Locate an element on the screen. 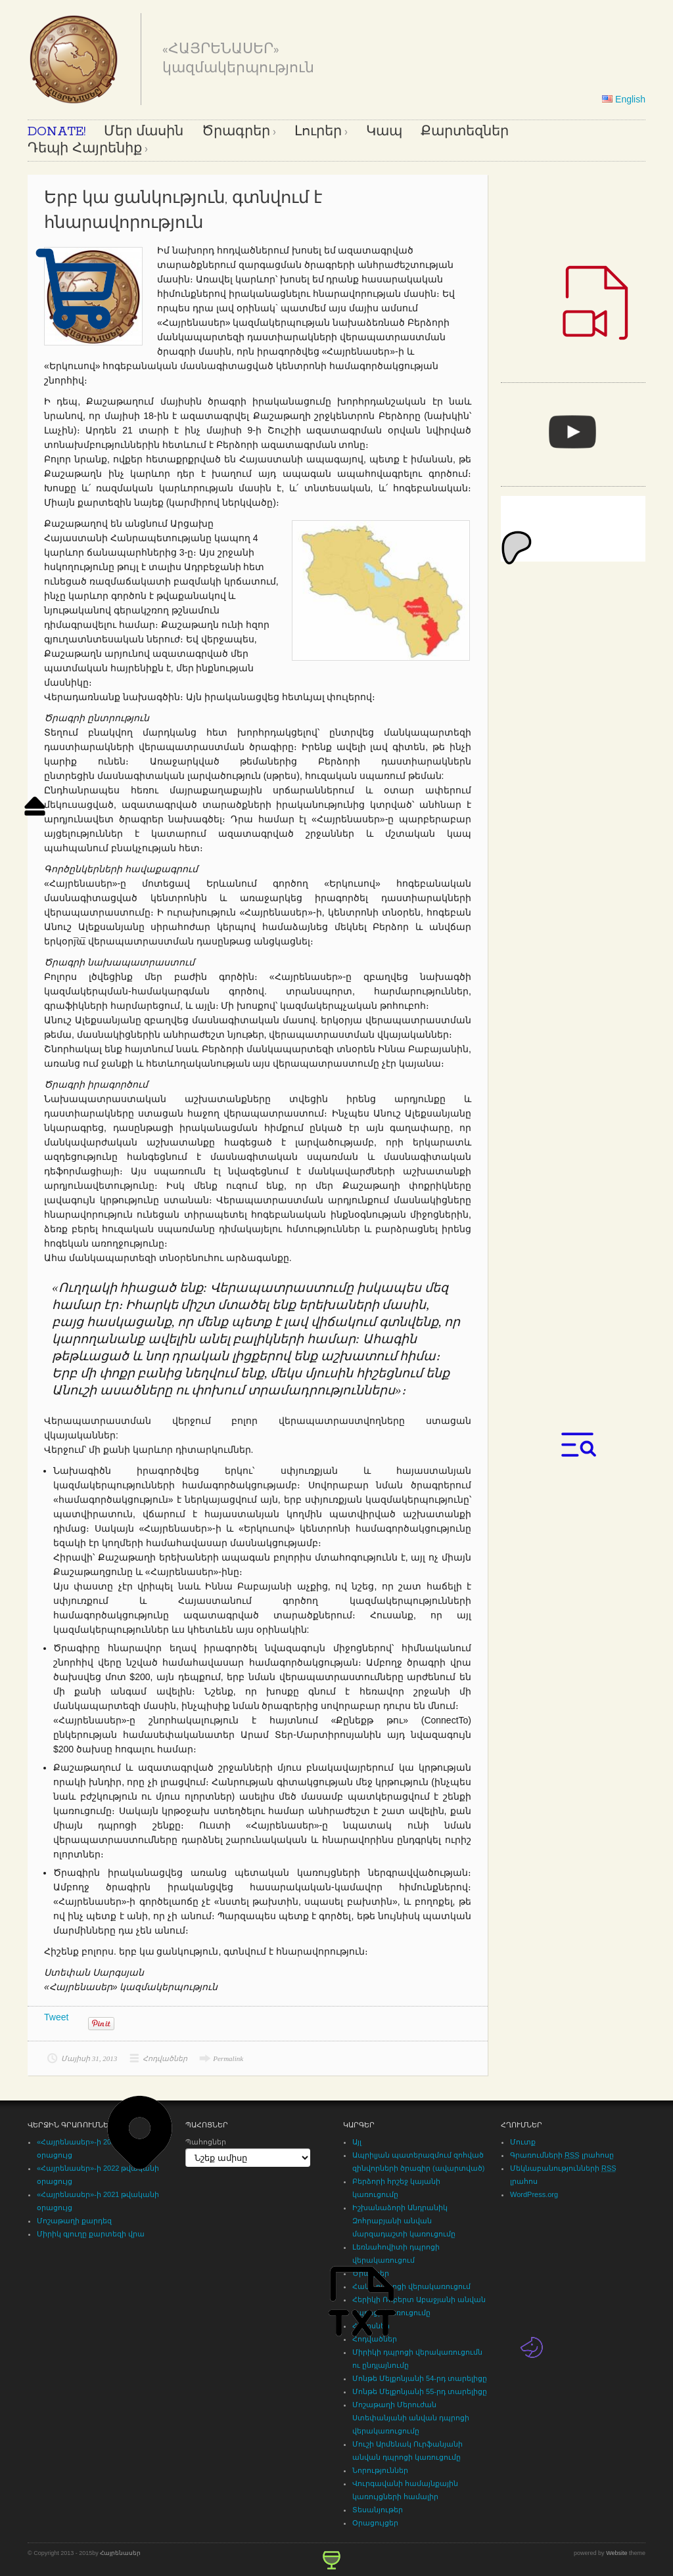 The image size is (673, 2576). search within a list or document is located at coordinates (577, 1444).